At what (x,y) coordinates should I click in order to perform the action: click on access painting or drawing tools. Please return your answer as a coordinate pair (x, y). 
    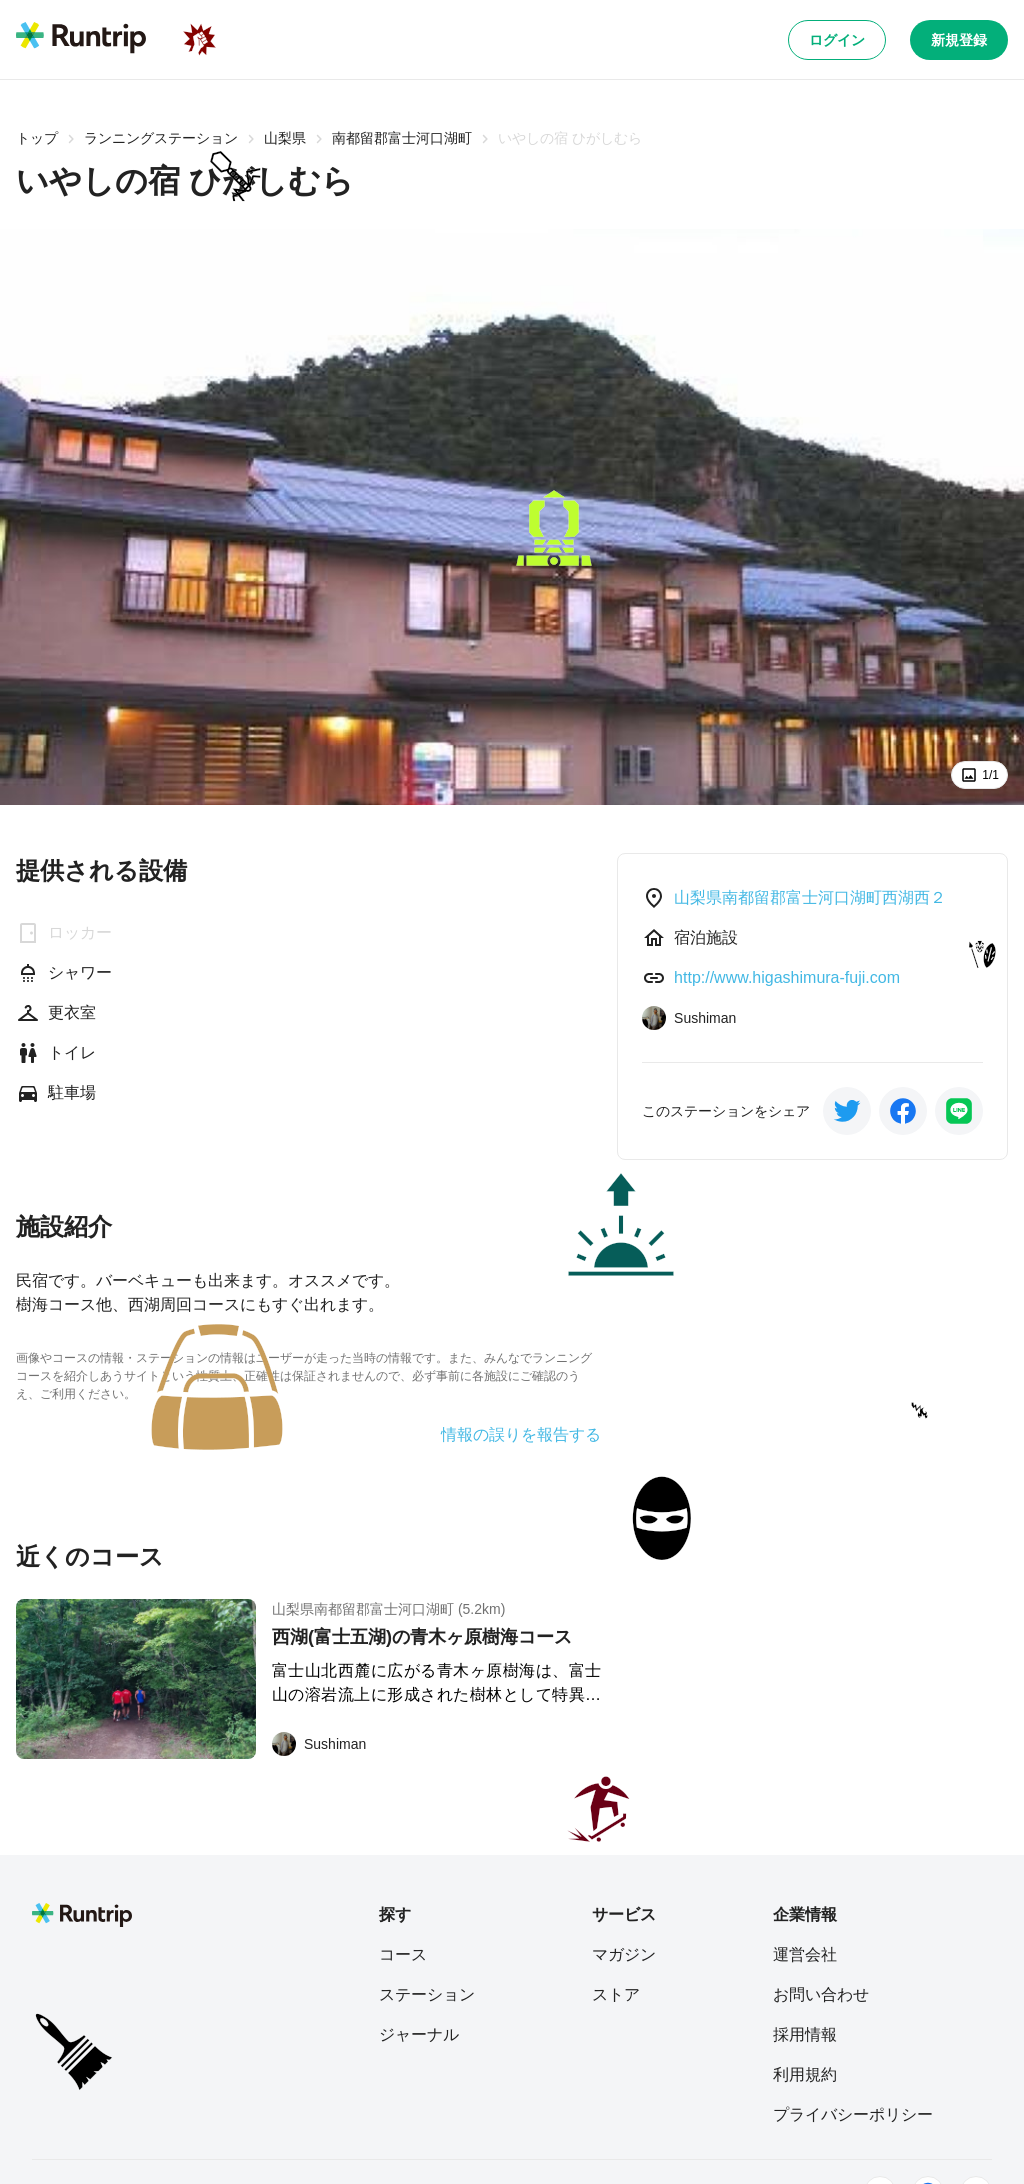
    Looking at the image, I should click on (74, 2052).